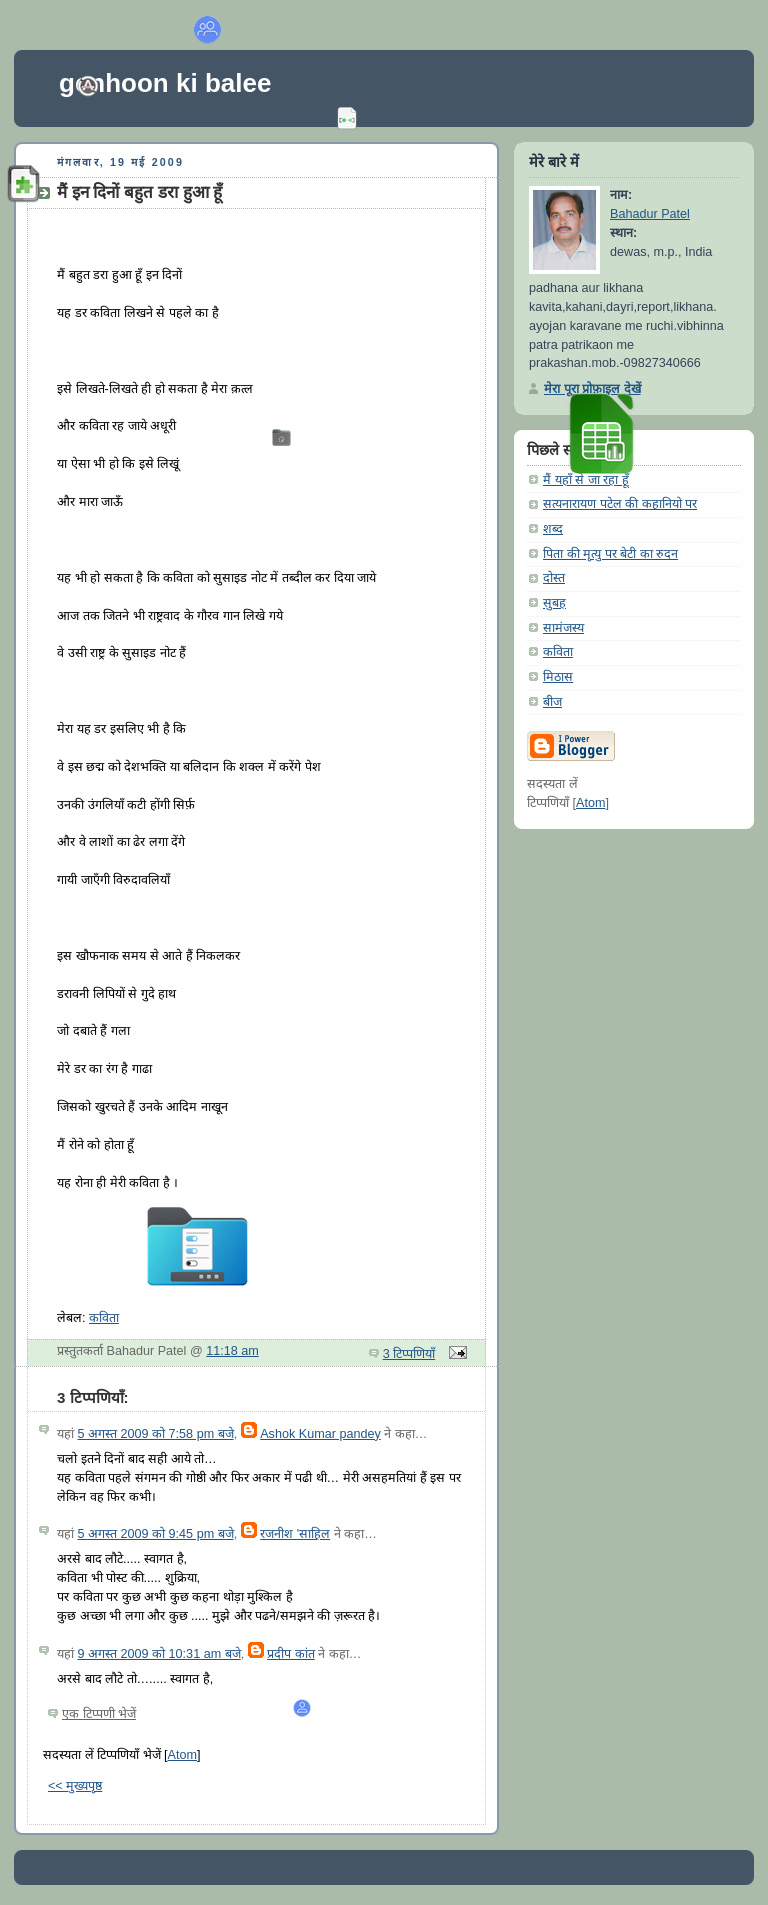 This screenshot has height=1905, width=768. I want to click on open settings or preferences folder, so click(197, 1249).